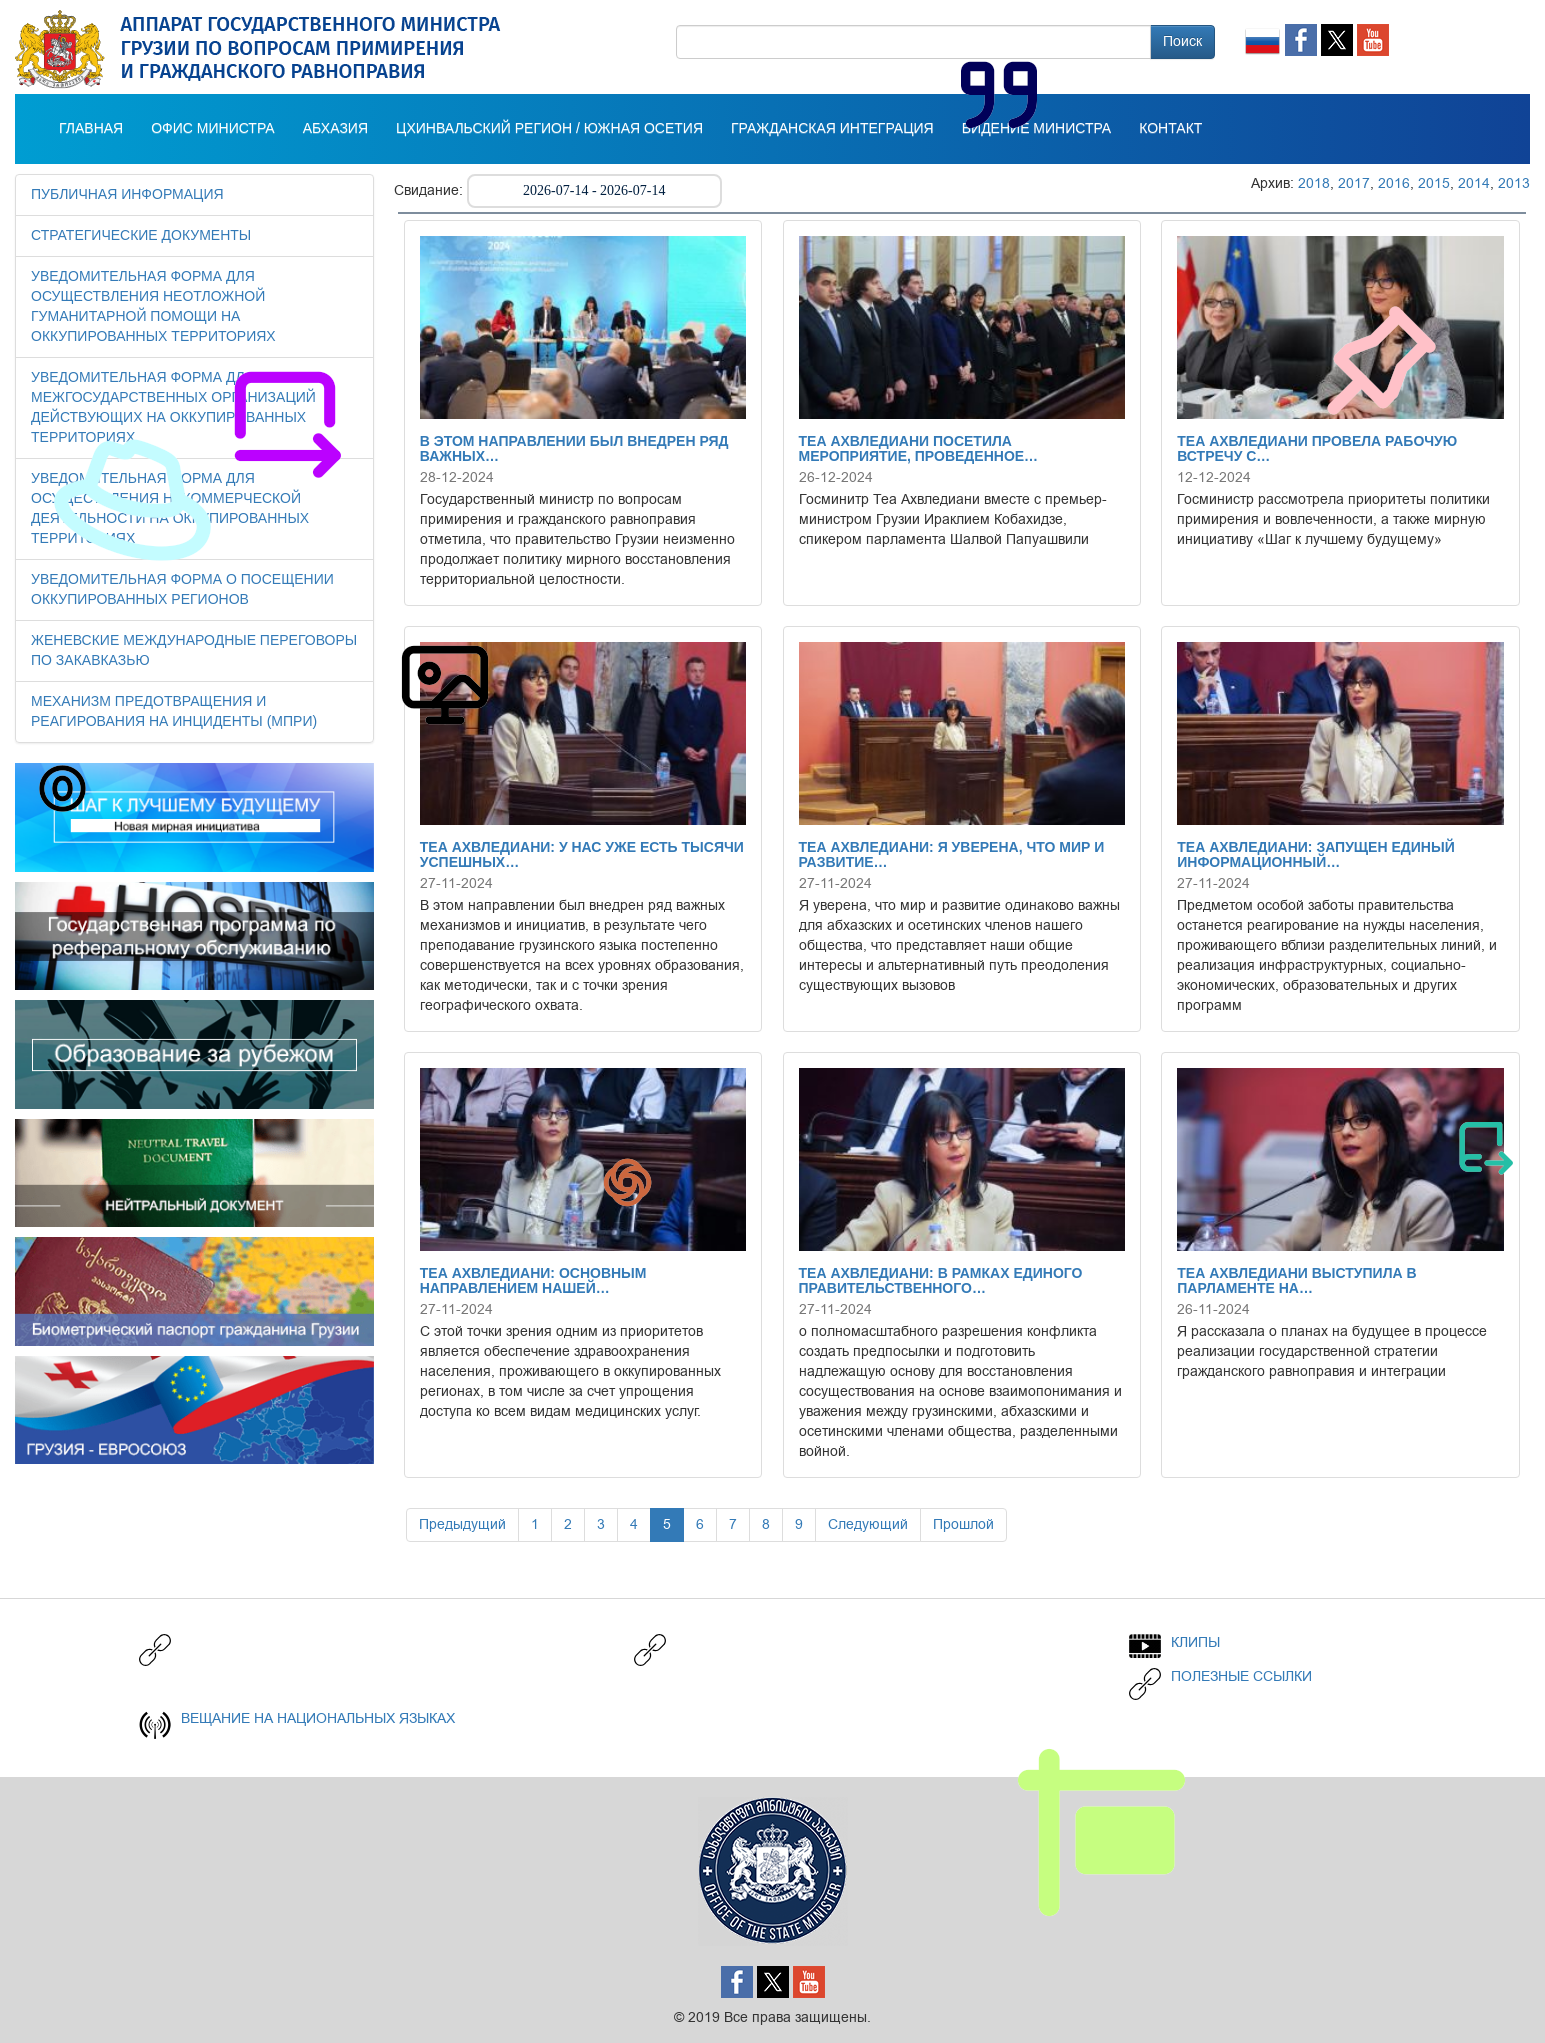  Describe the element at coordinates (999, 95) in the screenshot. I see `insert a block quote` at that location.